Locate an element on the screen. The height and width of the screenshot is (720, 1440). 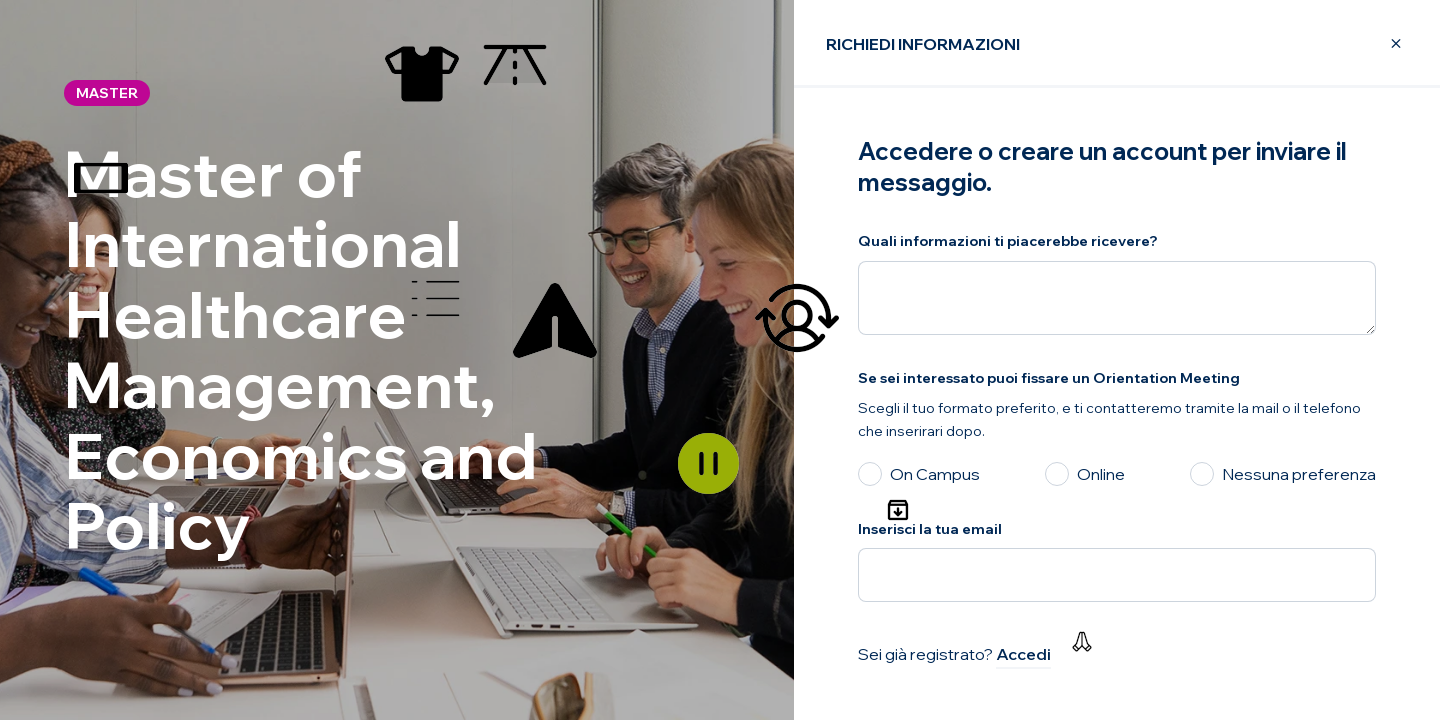
express gratitude or thanks is located at coordinates (1082, 642).